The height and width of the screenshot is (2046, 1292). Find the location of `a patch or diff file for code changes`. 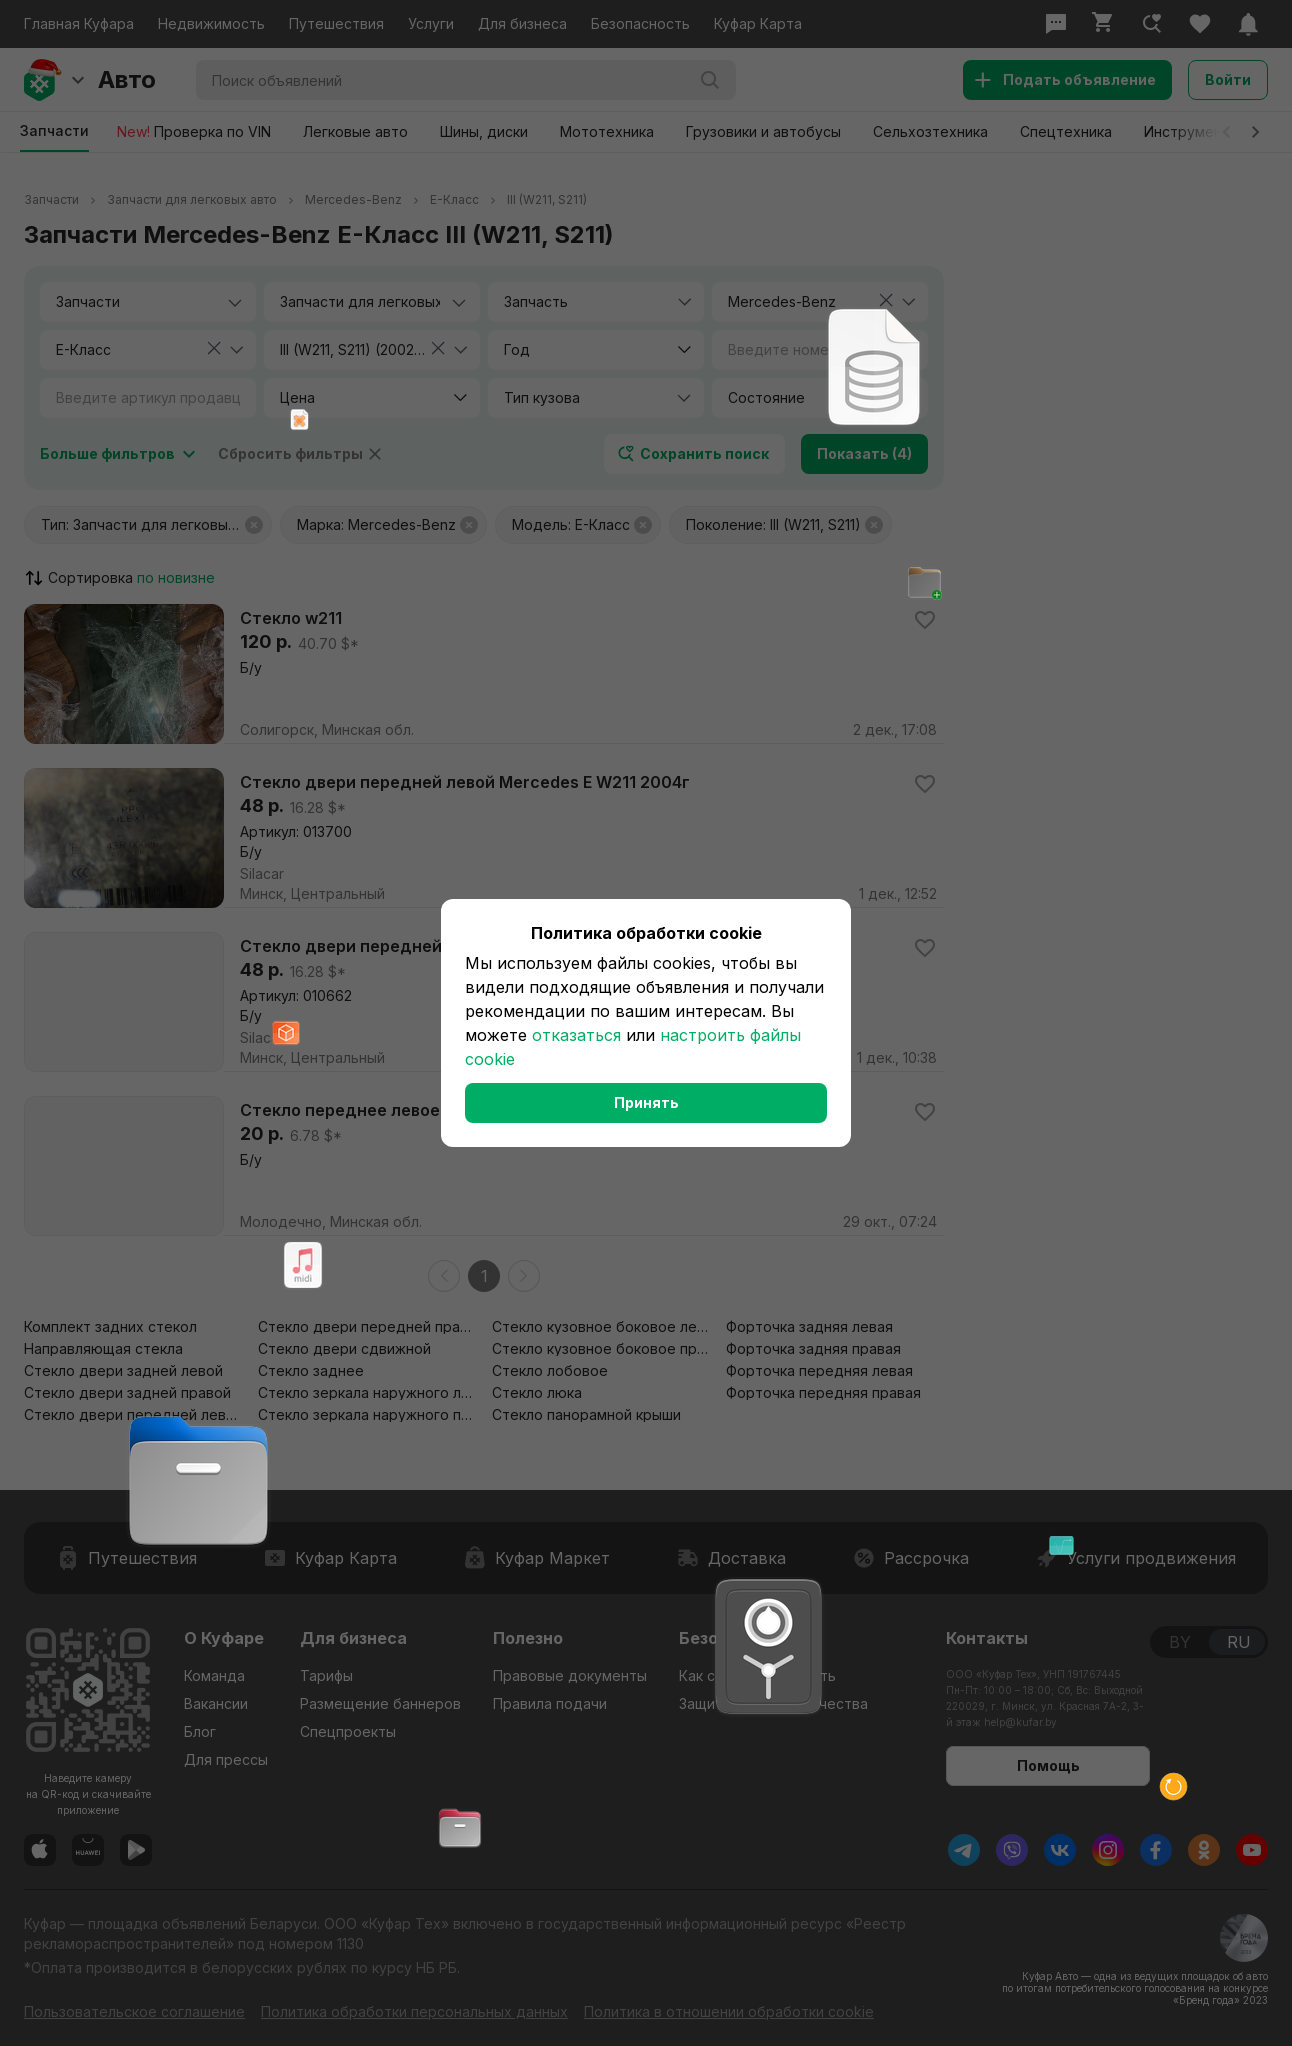

a patch or diff file for code changes is located at coordinates (299, 419).